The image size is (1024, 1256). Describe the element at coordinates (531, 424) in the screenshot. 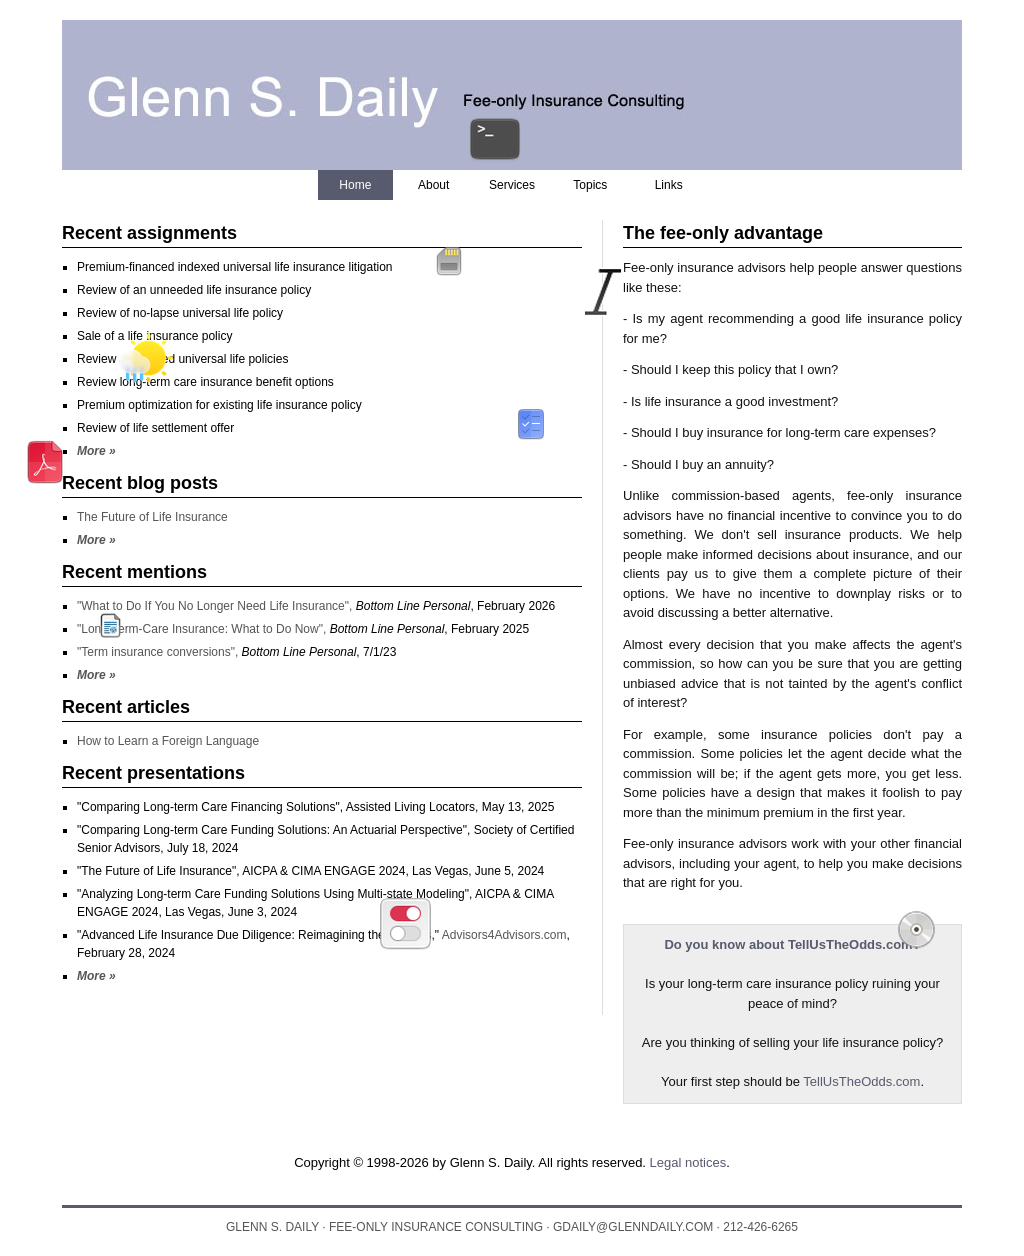

I see `open work tasks or to-do list` at that location.